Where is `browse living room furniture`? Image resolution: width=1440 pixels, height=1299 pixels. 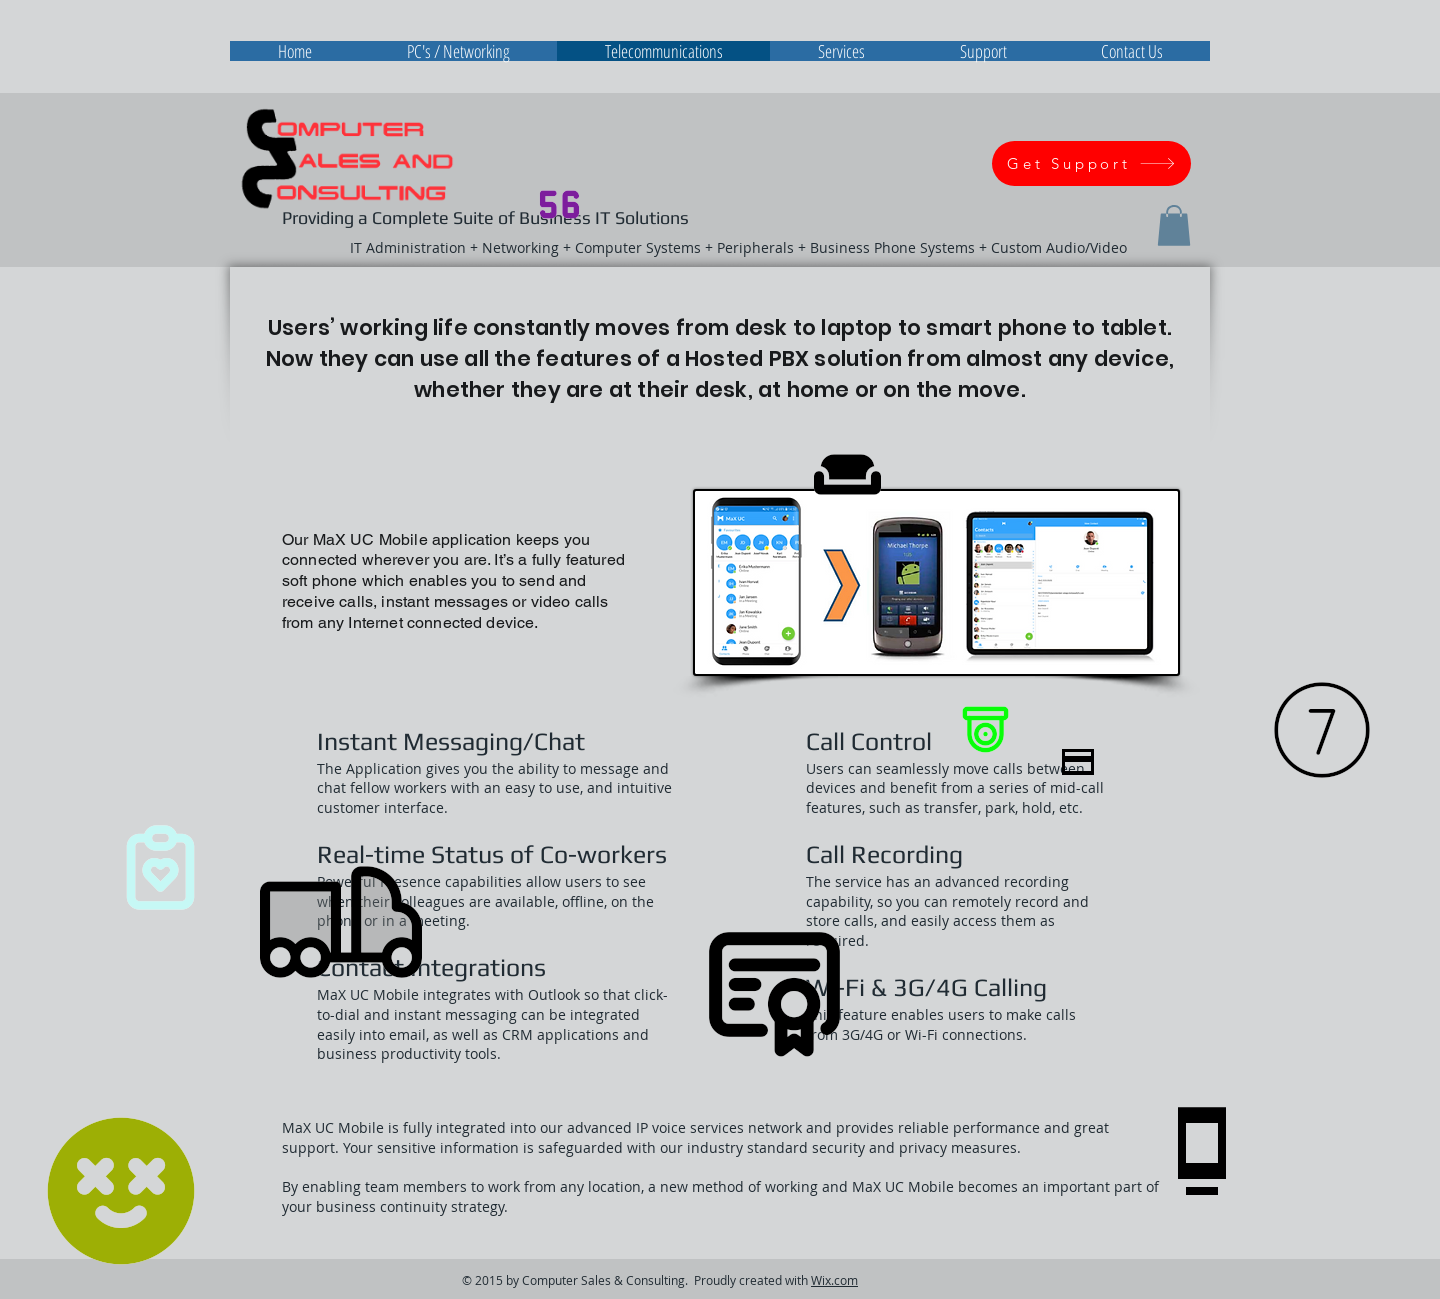 browse living room furniture is located at coordinates (847, 474).